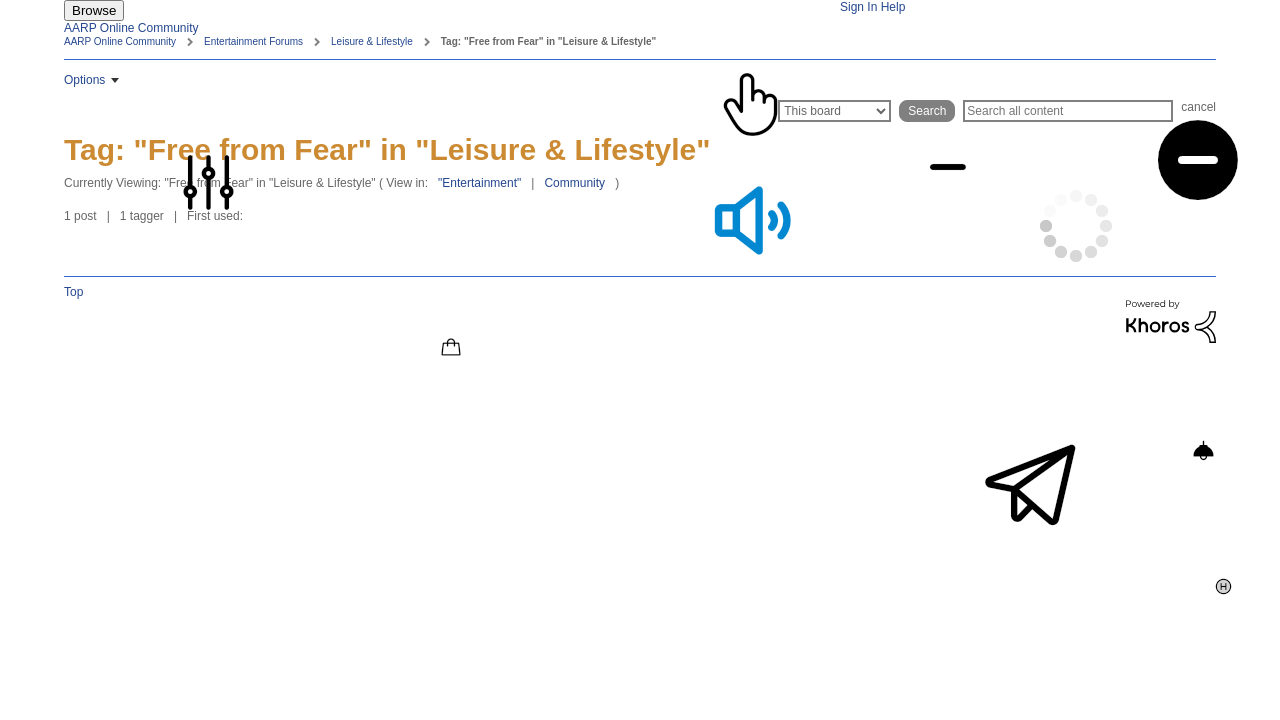  What do you see at coordinates (750, 104) in the screenshot?
I see `tap to select or interact with an element` at bounding box center [750, 104].